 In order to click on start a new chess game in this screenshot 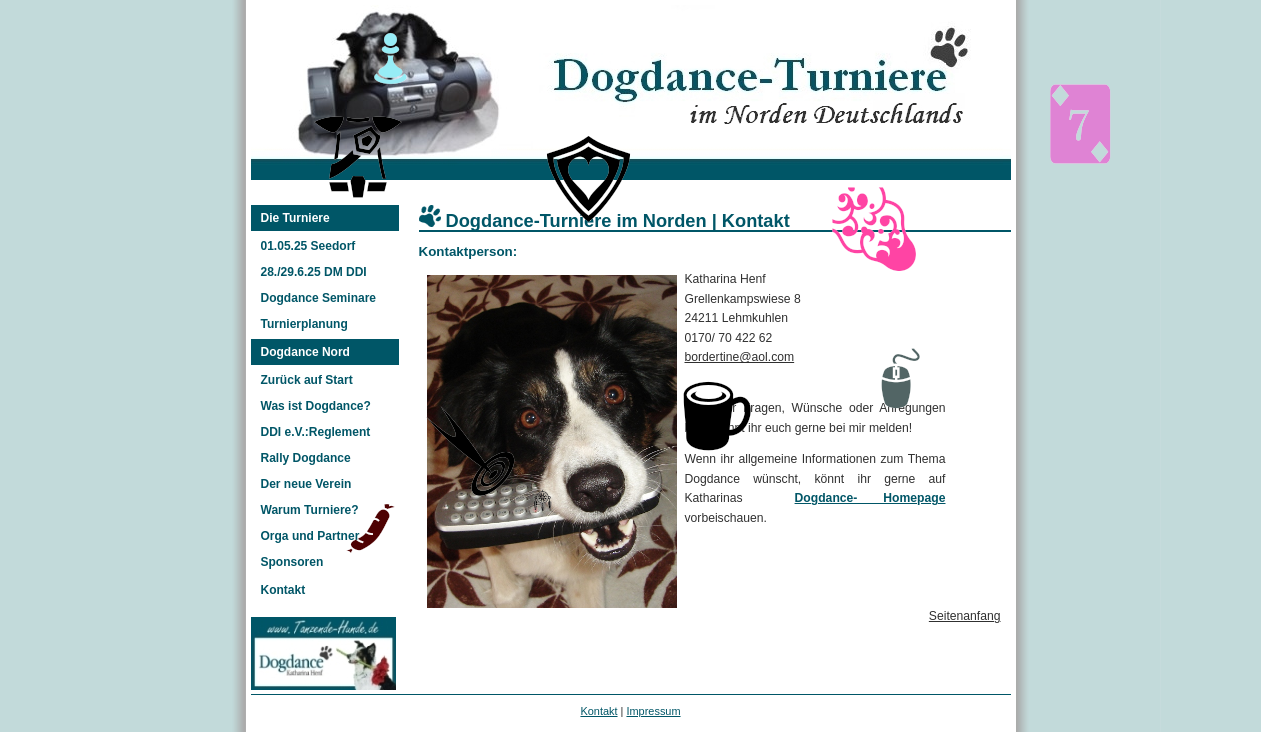, I will do `click(390, 58)`.